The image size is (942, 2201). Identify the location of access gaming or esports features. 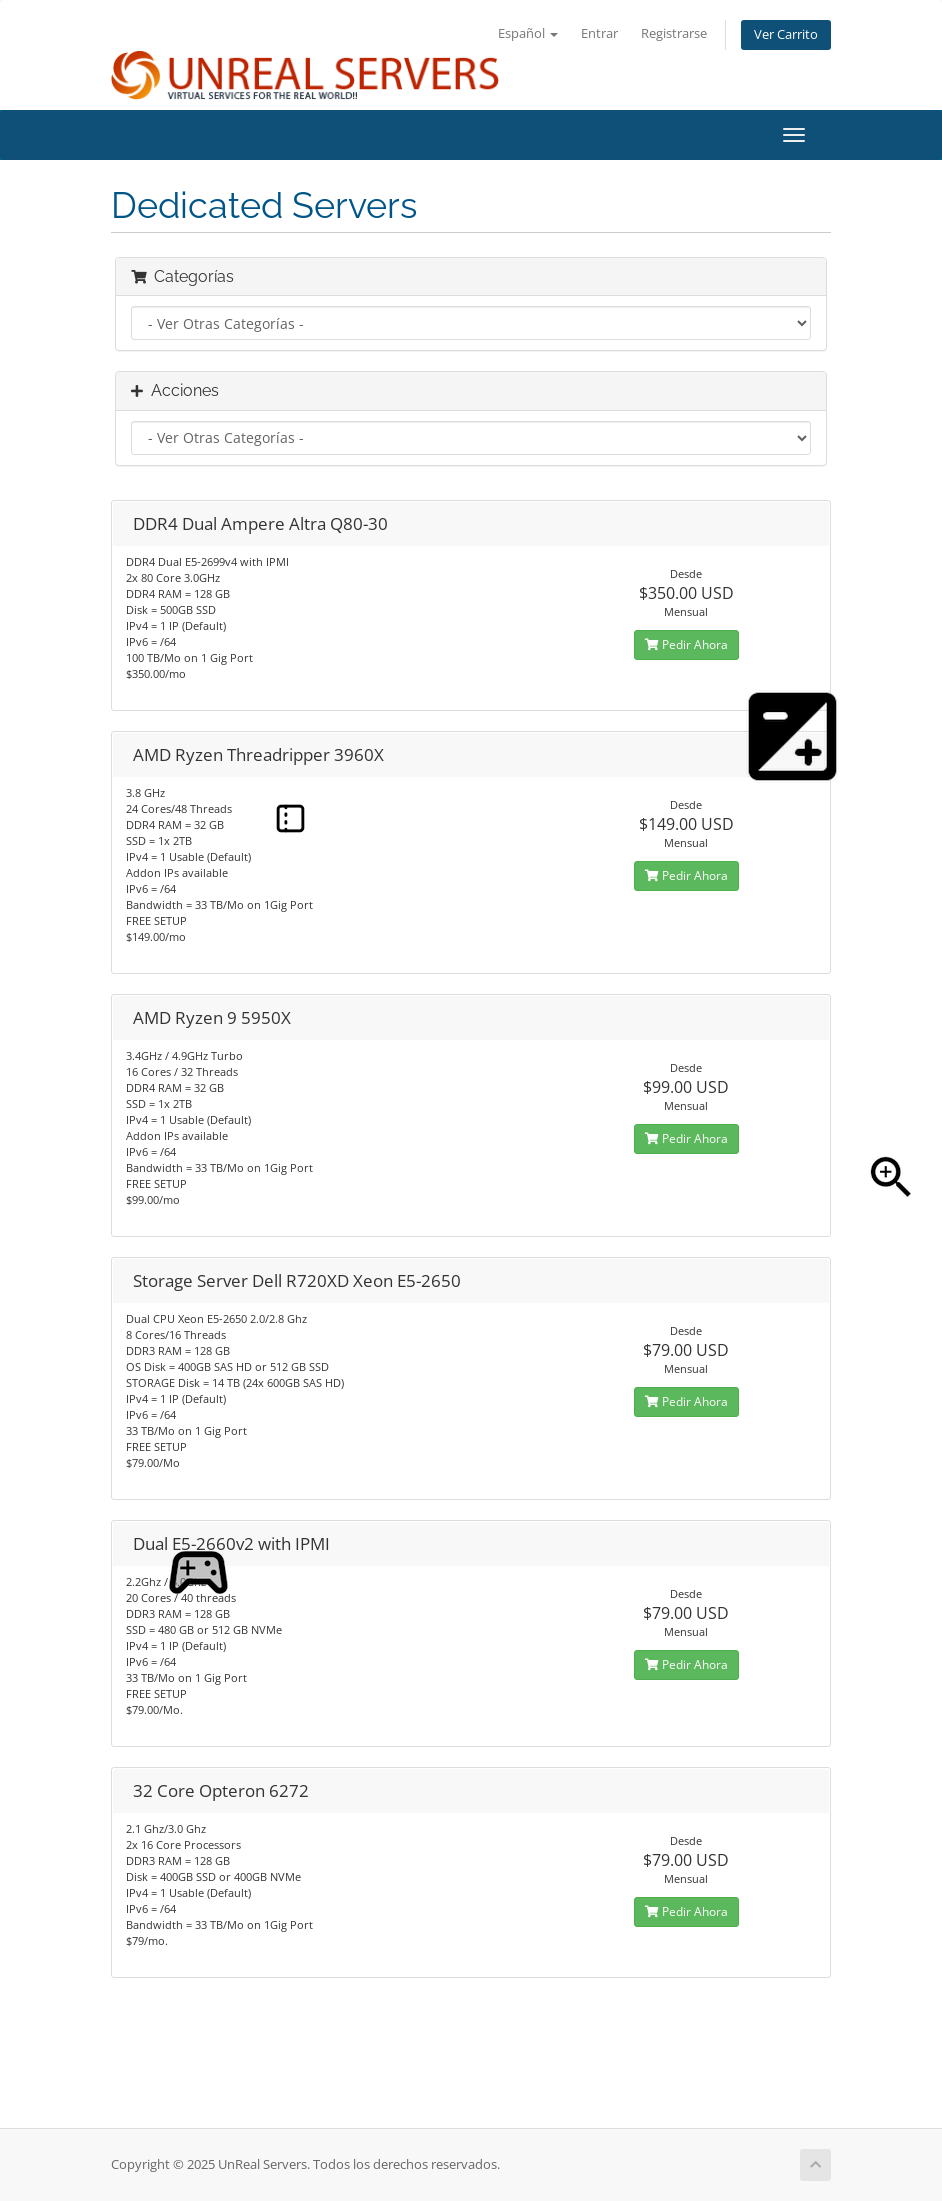
(198, 1572).